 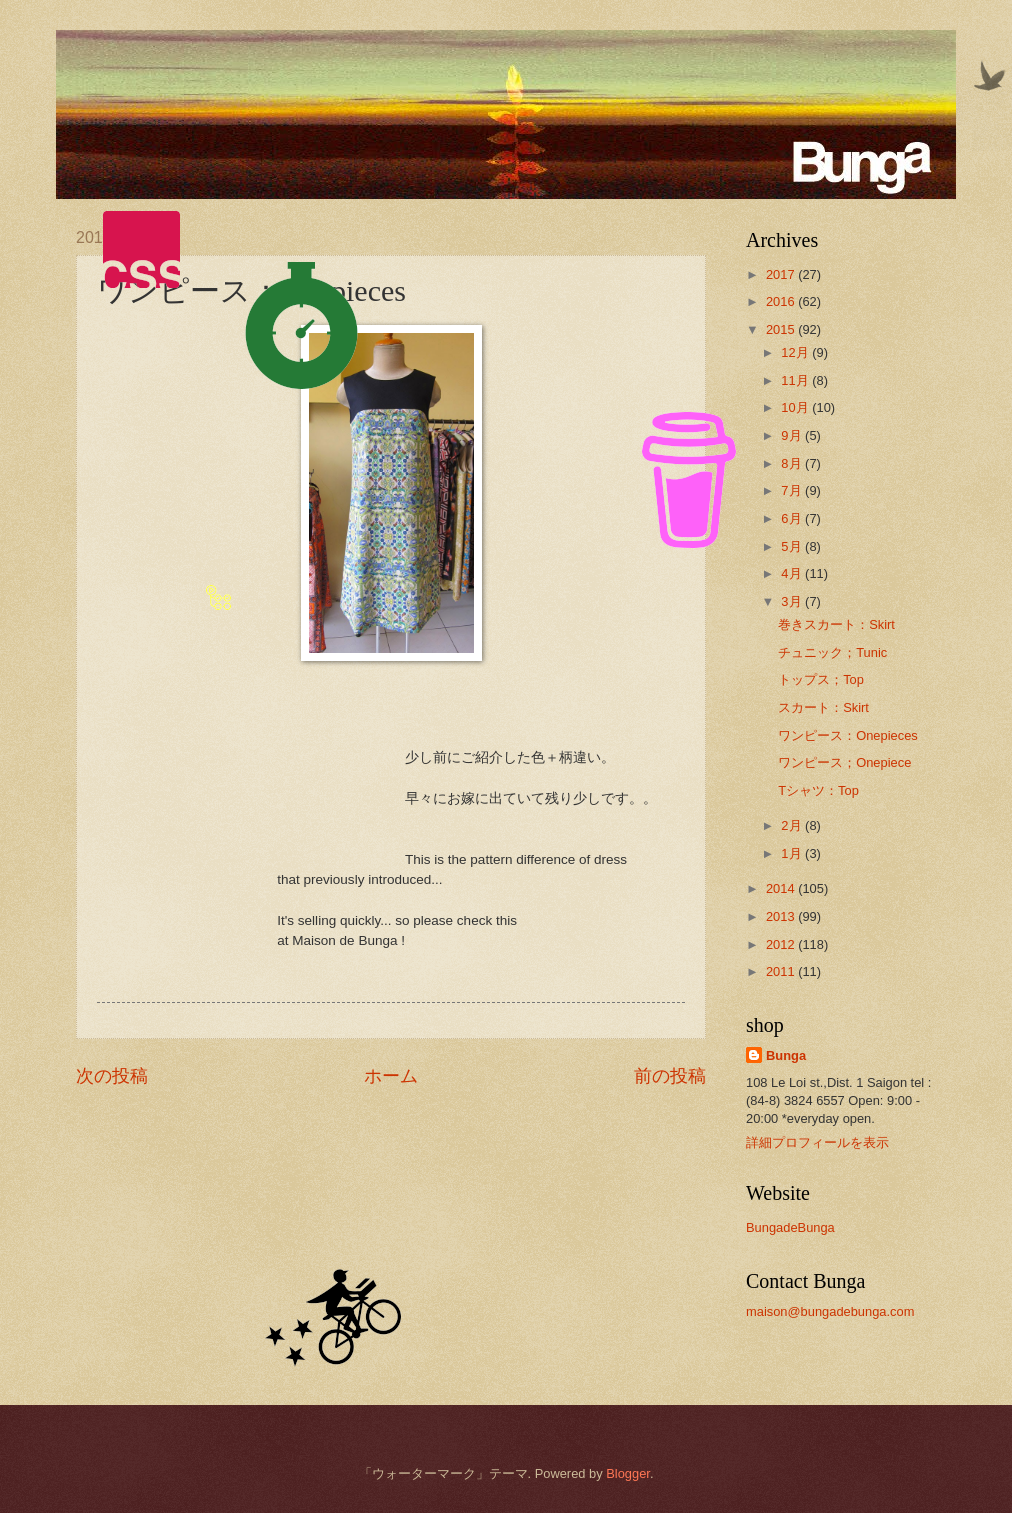 What do you see at coordinates (301, 325) in the screenshot?
I see `Fastly CDN service logo` at bounding box center [301, 325].